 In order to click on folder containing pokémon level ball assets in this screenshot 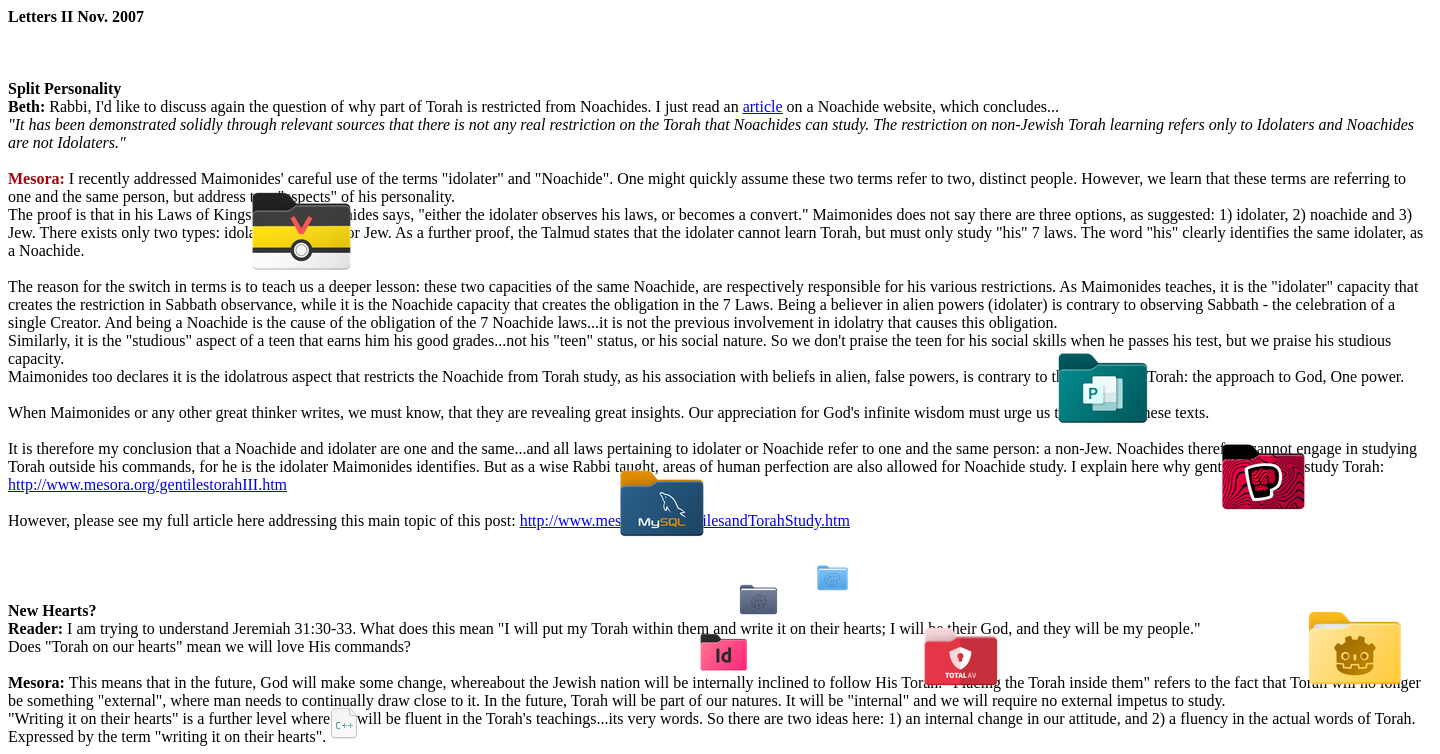, I will do `click(301, 234)`.